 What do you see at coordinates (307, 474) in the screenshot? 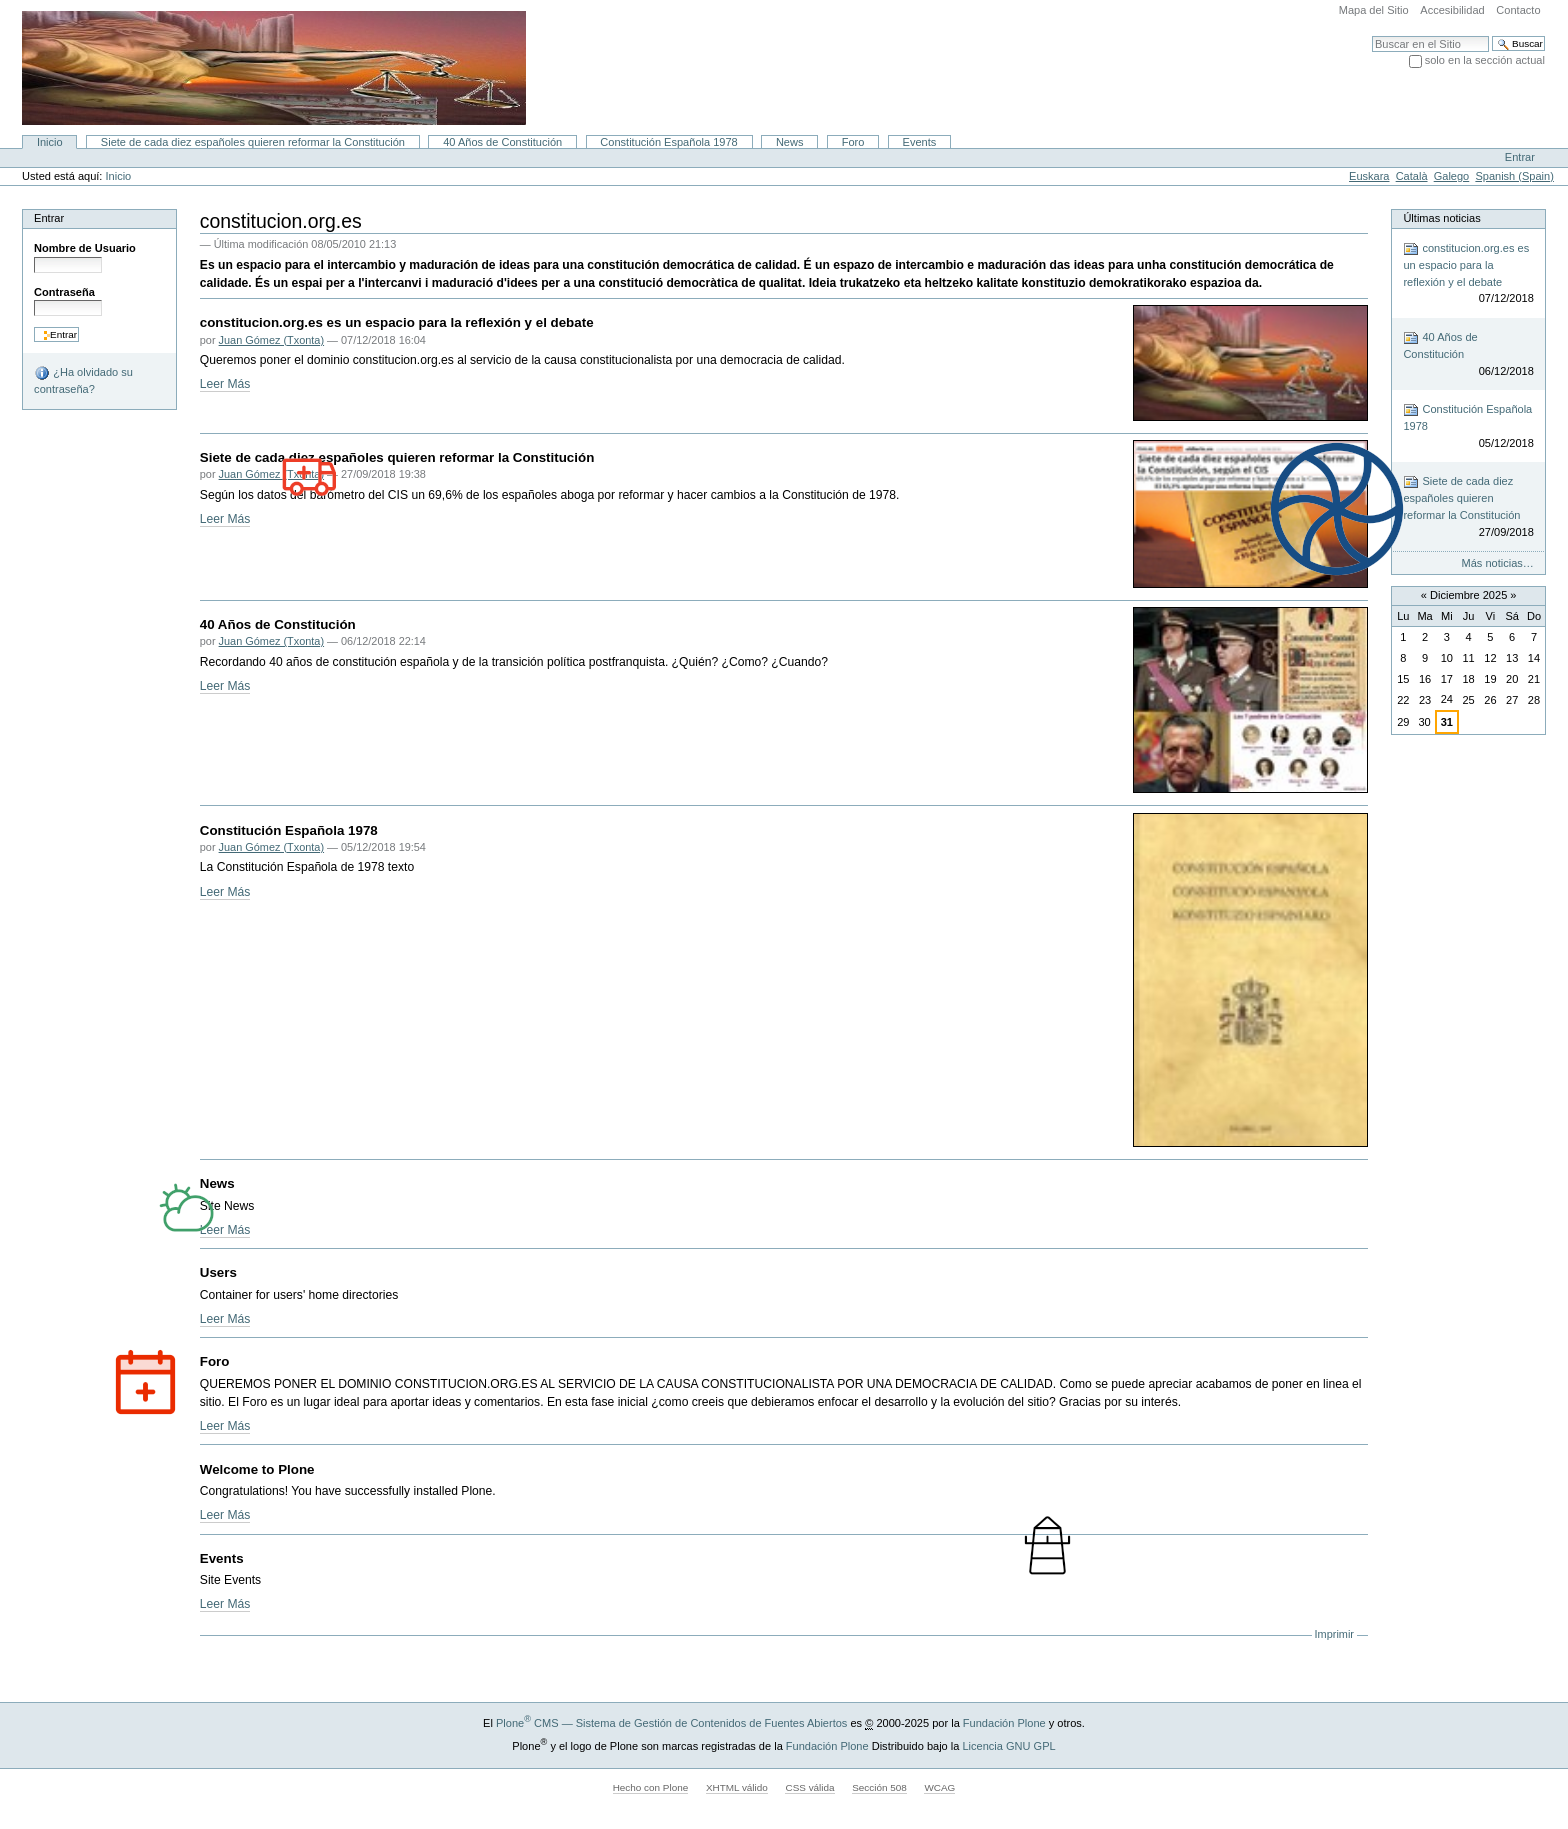
I see `access emergency medical services` at bounding box center [307, 474].